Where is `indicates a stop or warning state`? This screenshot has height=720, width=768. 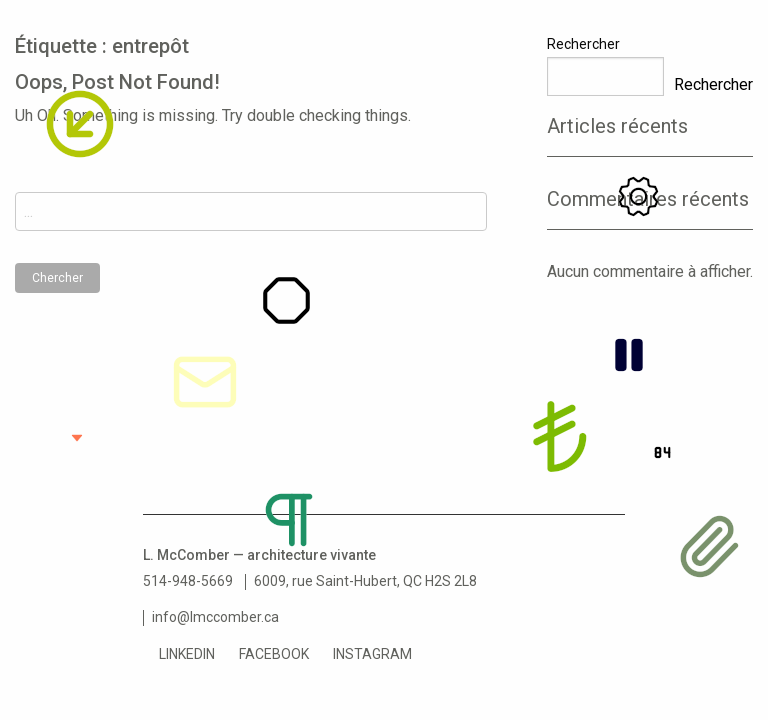 indicates a stop or warning state is located at coordinates (286, 300).